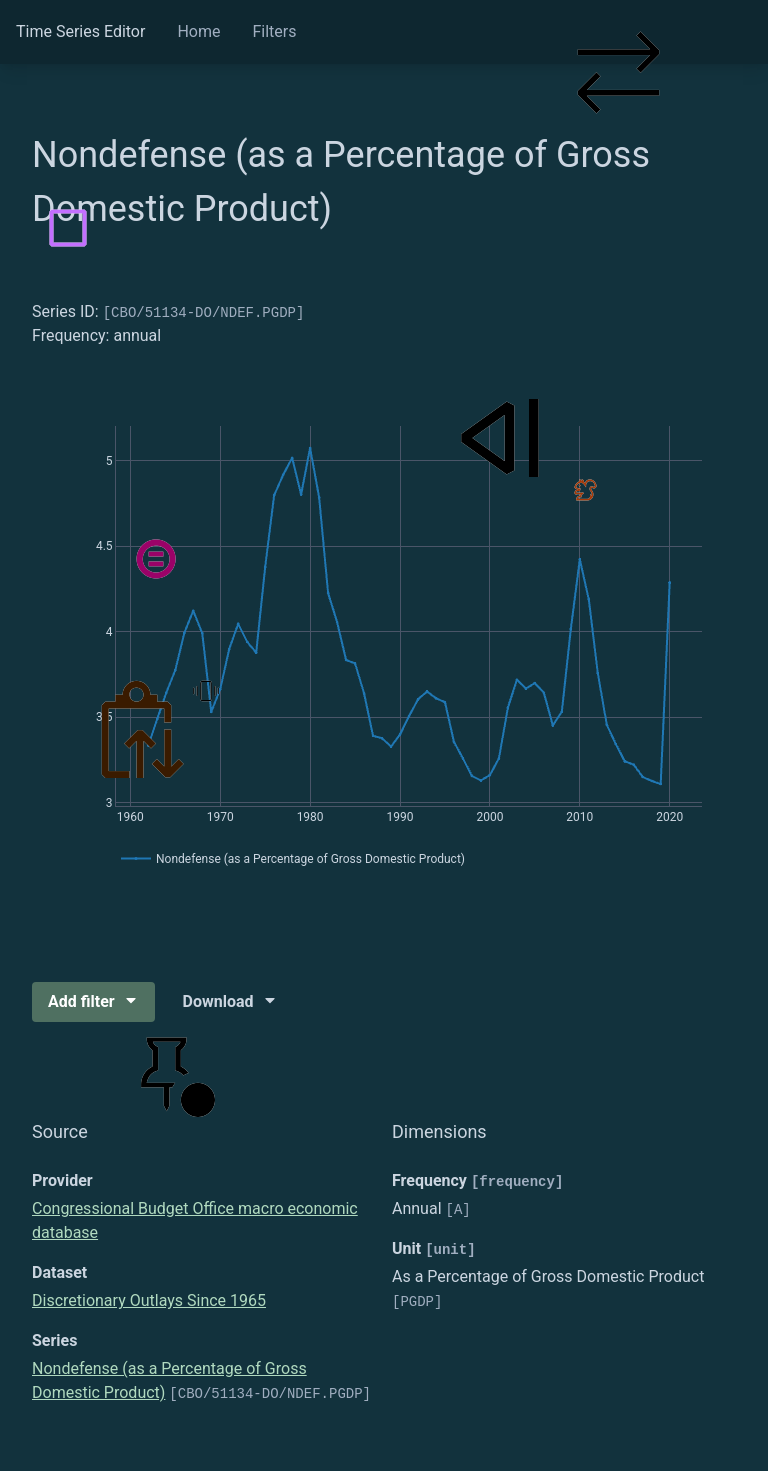 The width and height of the screenshot is (768, 1471). What do you see at coordinates (68, 228) in the screenshot?
I see `stop or halt a running process` at bounding box center [68, 228].